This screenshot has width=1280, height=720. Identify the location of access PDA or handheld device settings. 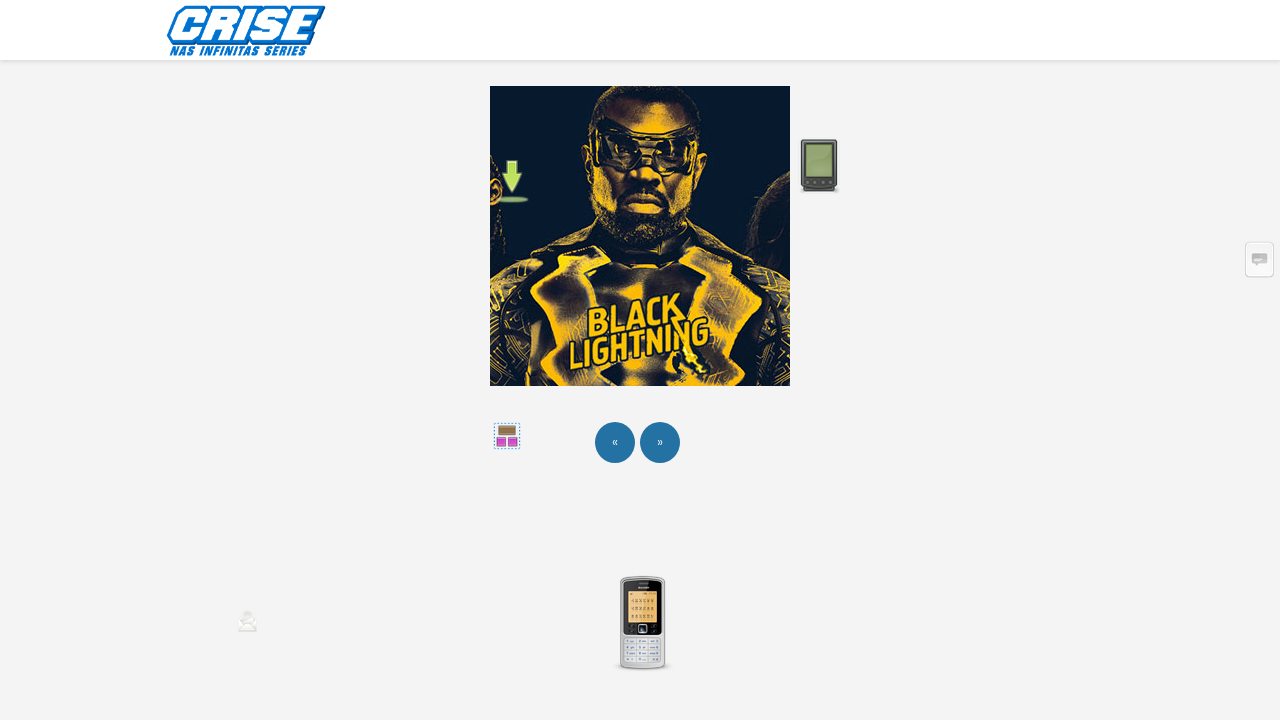
(819, 166).